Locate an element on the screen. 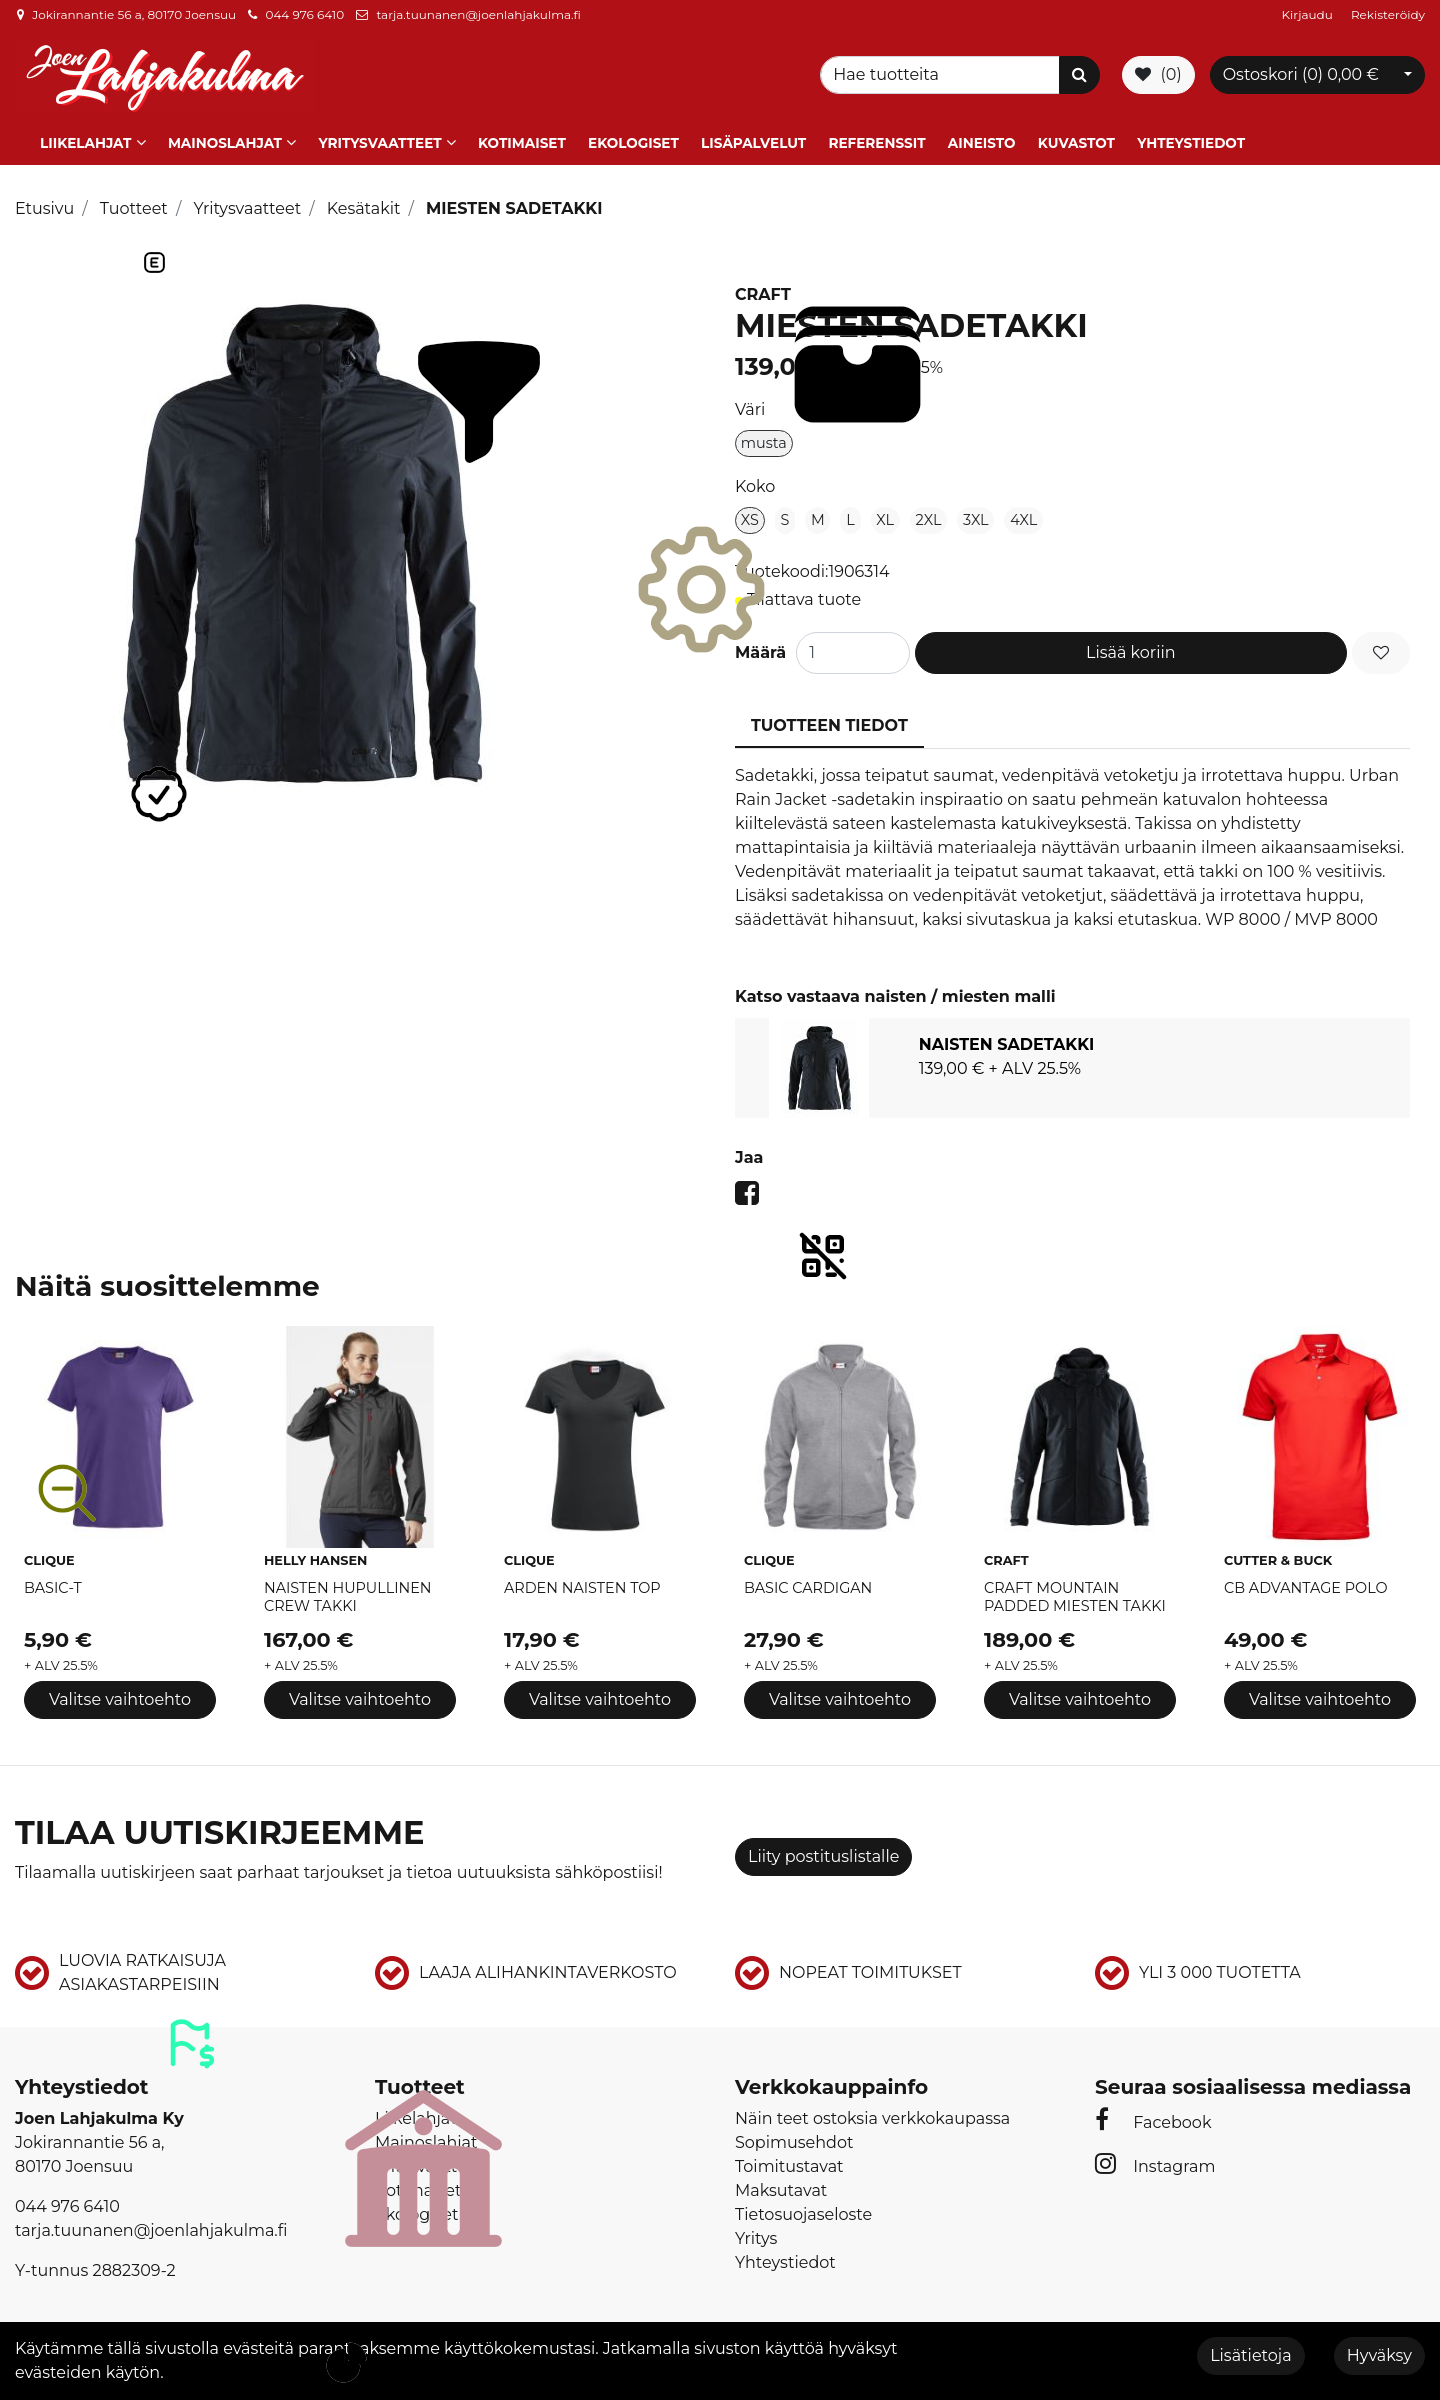 This screenshot has height=2400, width=1440. access library or archives is located at coordinates (423, 2168).